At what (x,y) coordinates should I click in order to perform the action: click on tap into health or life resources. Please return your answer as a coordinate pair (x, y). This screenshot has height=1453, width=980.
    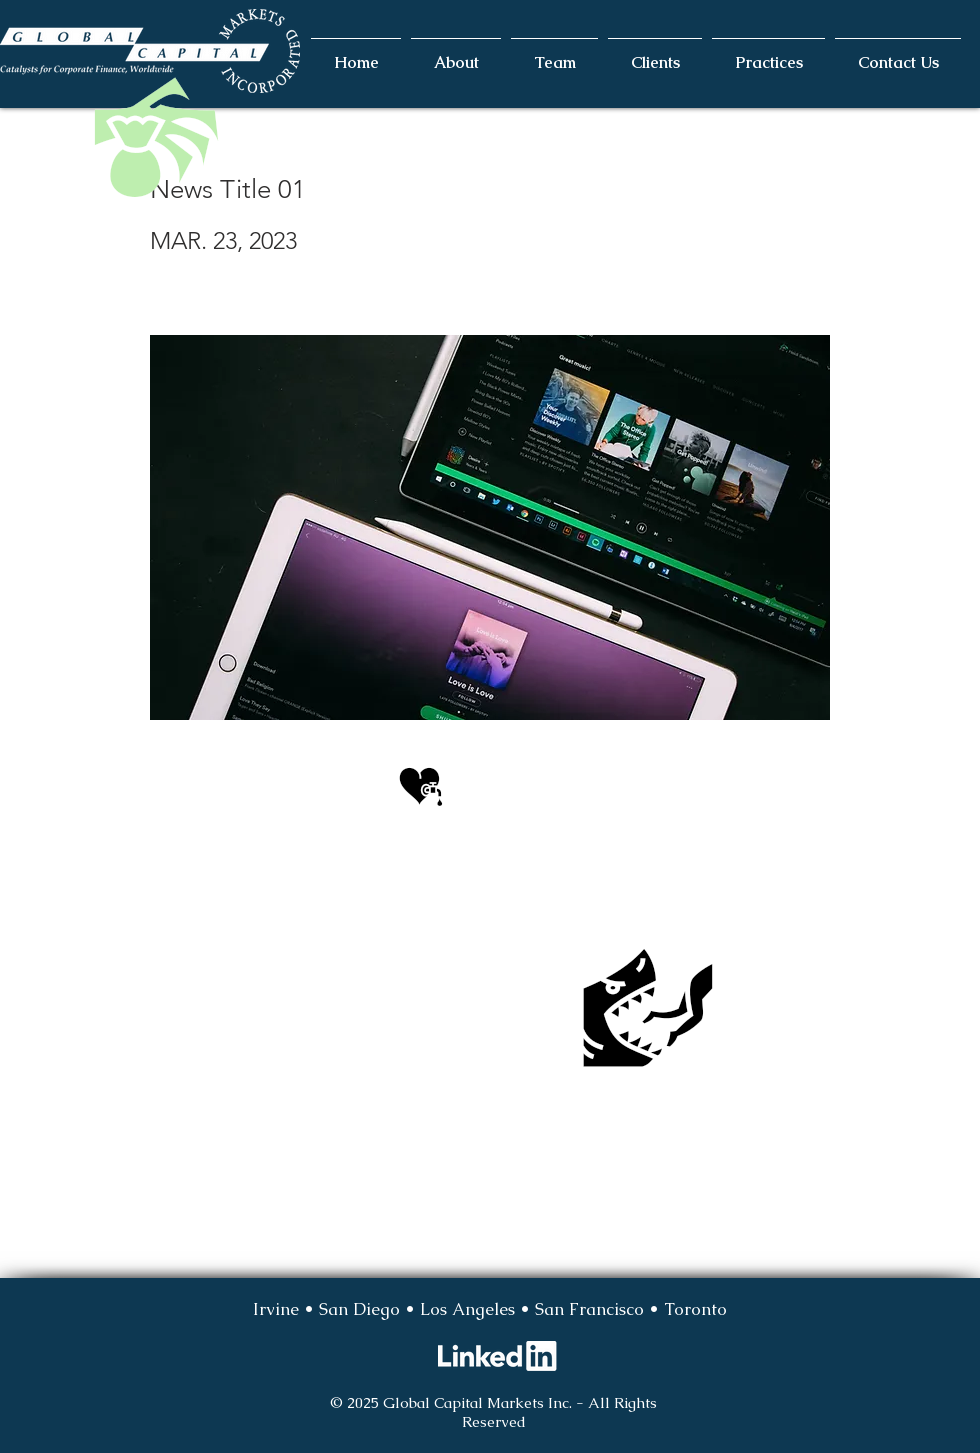
    Looking at the image, I should click on (421, 785).